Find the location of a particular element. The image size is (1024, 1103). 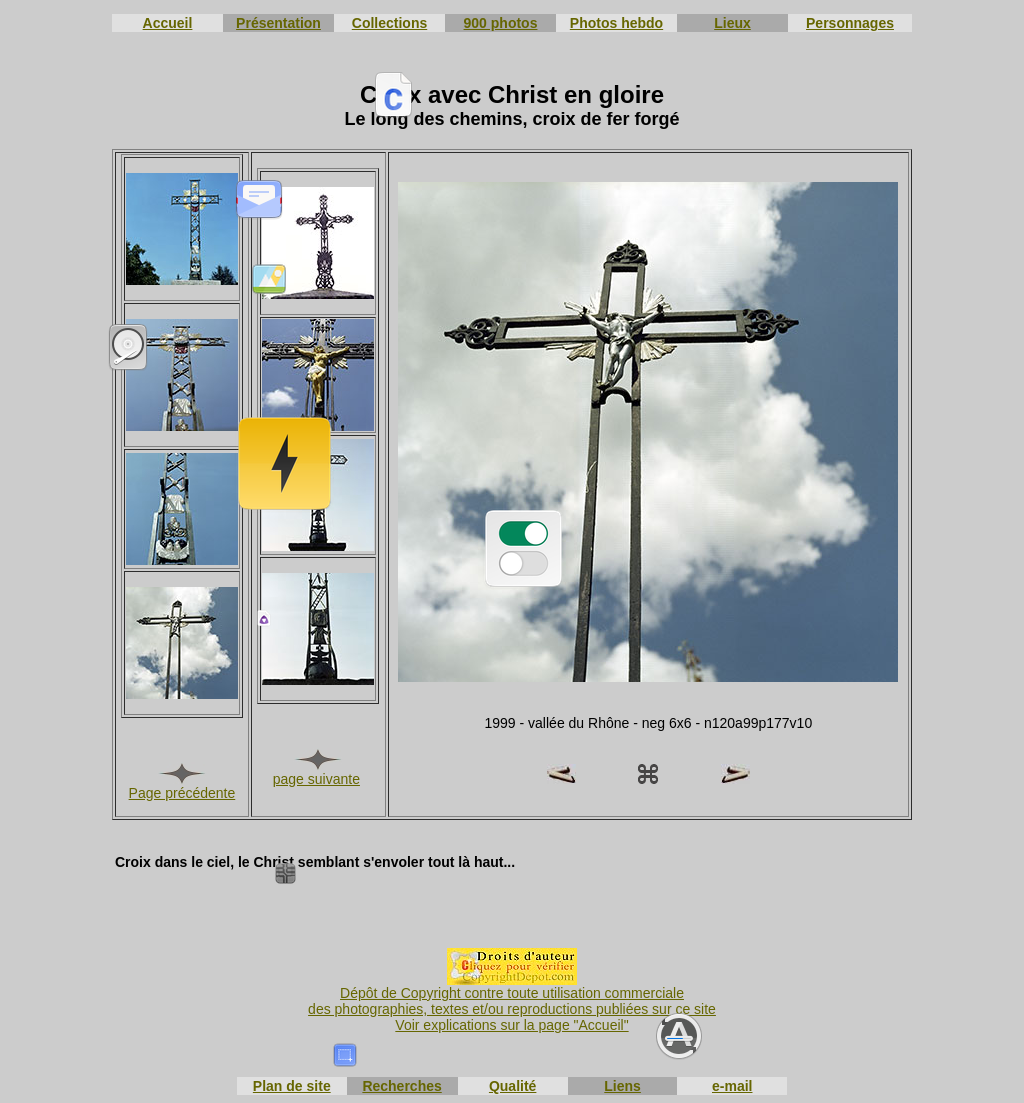

take a screenshot is located at coordinates (345, 1055).